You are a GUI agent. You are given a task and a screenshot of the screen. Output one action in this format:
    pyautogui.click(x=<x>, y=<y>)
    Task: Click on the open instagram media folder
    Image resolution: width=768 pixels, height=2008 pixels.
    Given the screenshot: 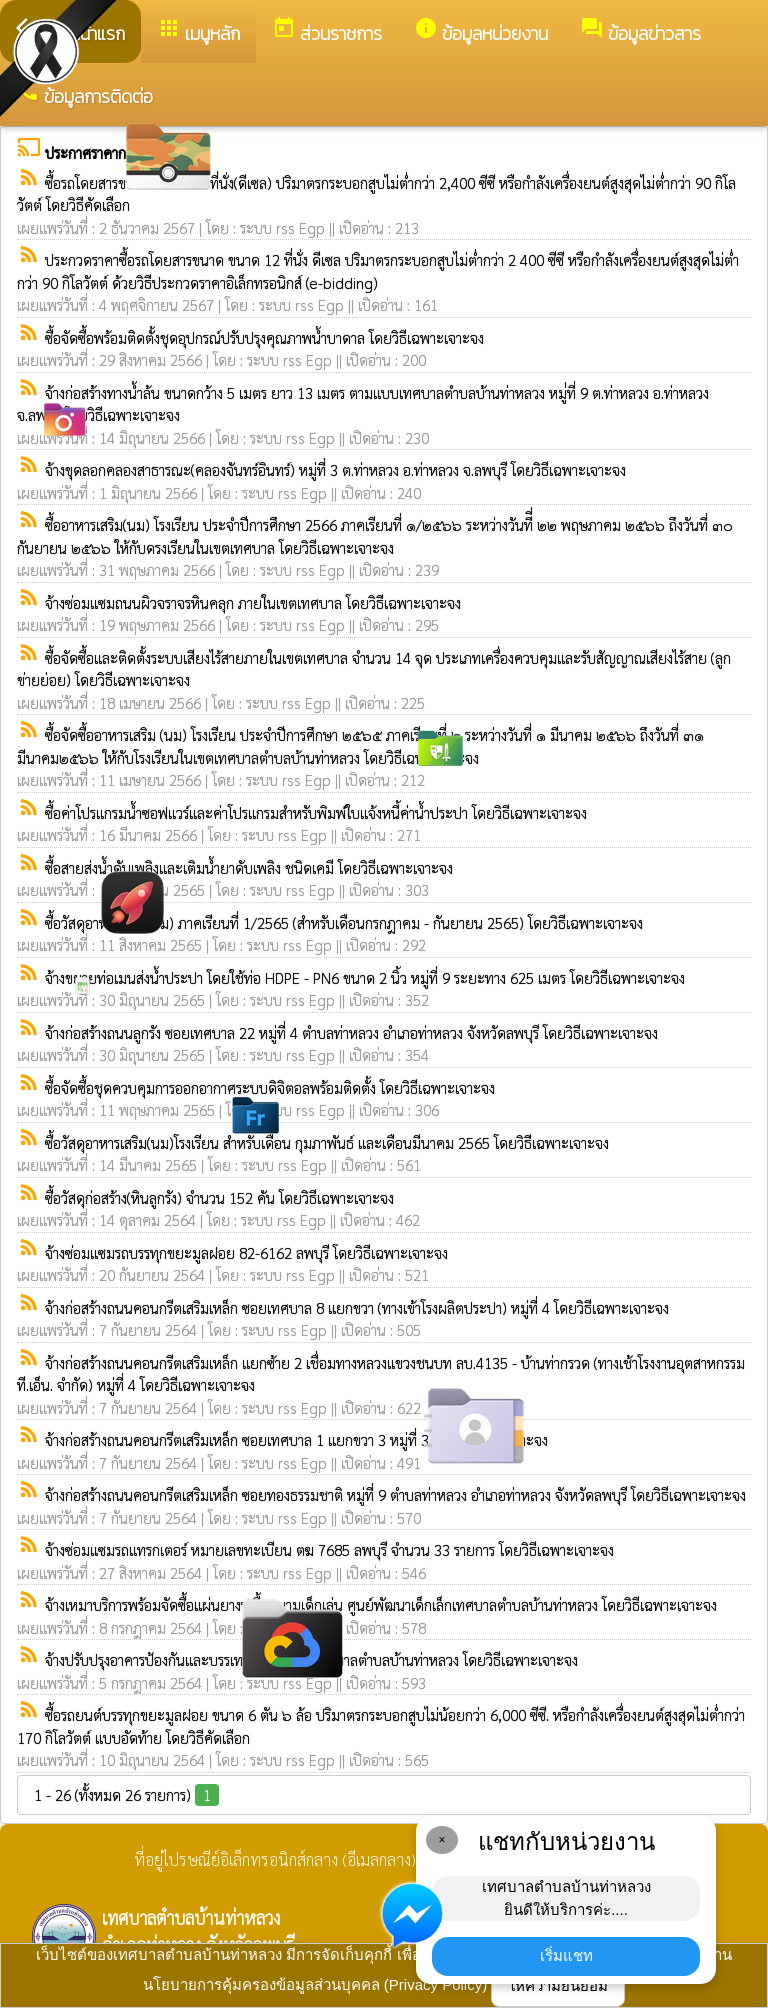 What is the action you would take?
    pyautogui.click(x=64, y=420)
    